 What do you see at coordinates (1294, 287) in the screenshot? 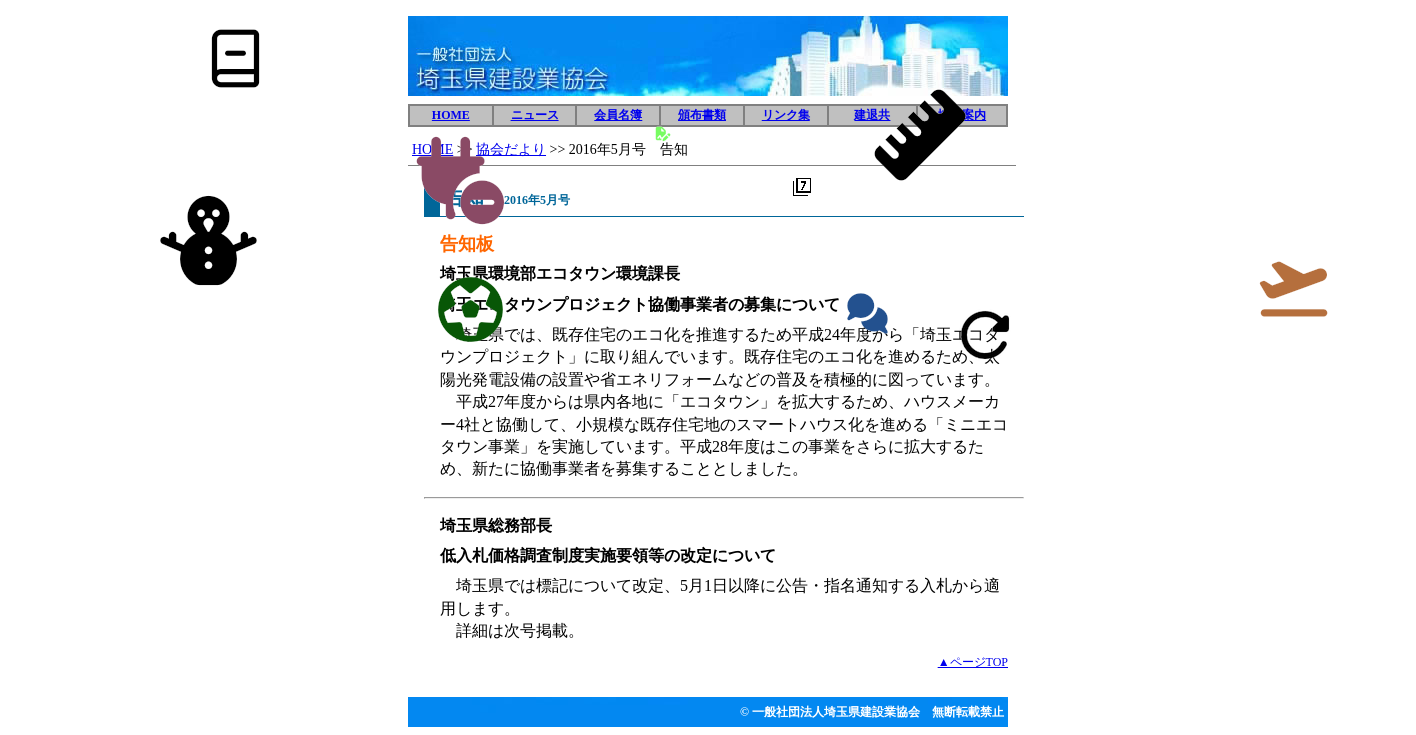
I see `view departing flights` at bounding box center [1294, 287].